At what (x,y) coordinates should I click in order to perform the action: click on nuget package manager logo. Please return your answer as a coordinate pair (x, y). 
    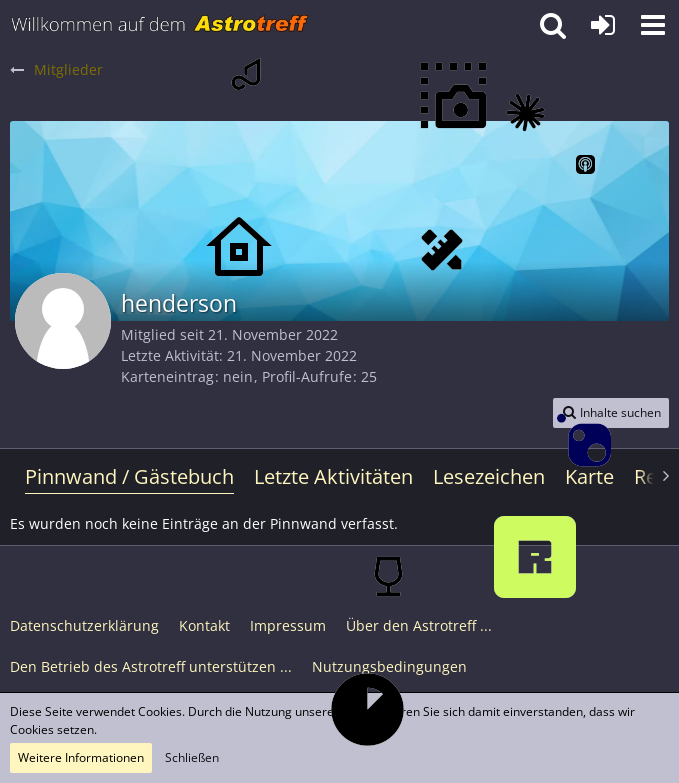
    Looking at the image, I should click on (584, 440).